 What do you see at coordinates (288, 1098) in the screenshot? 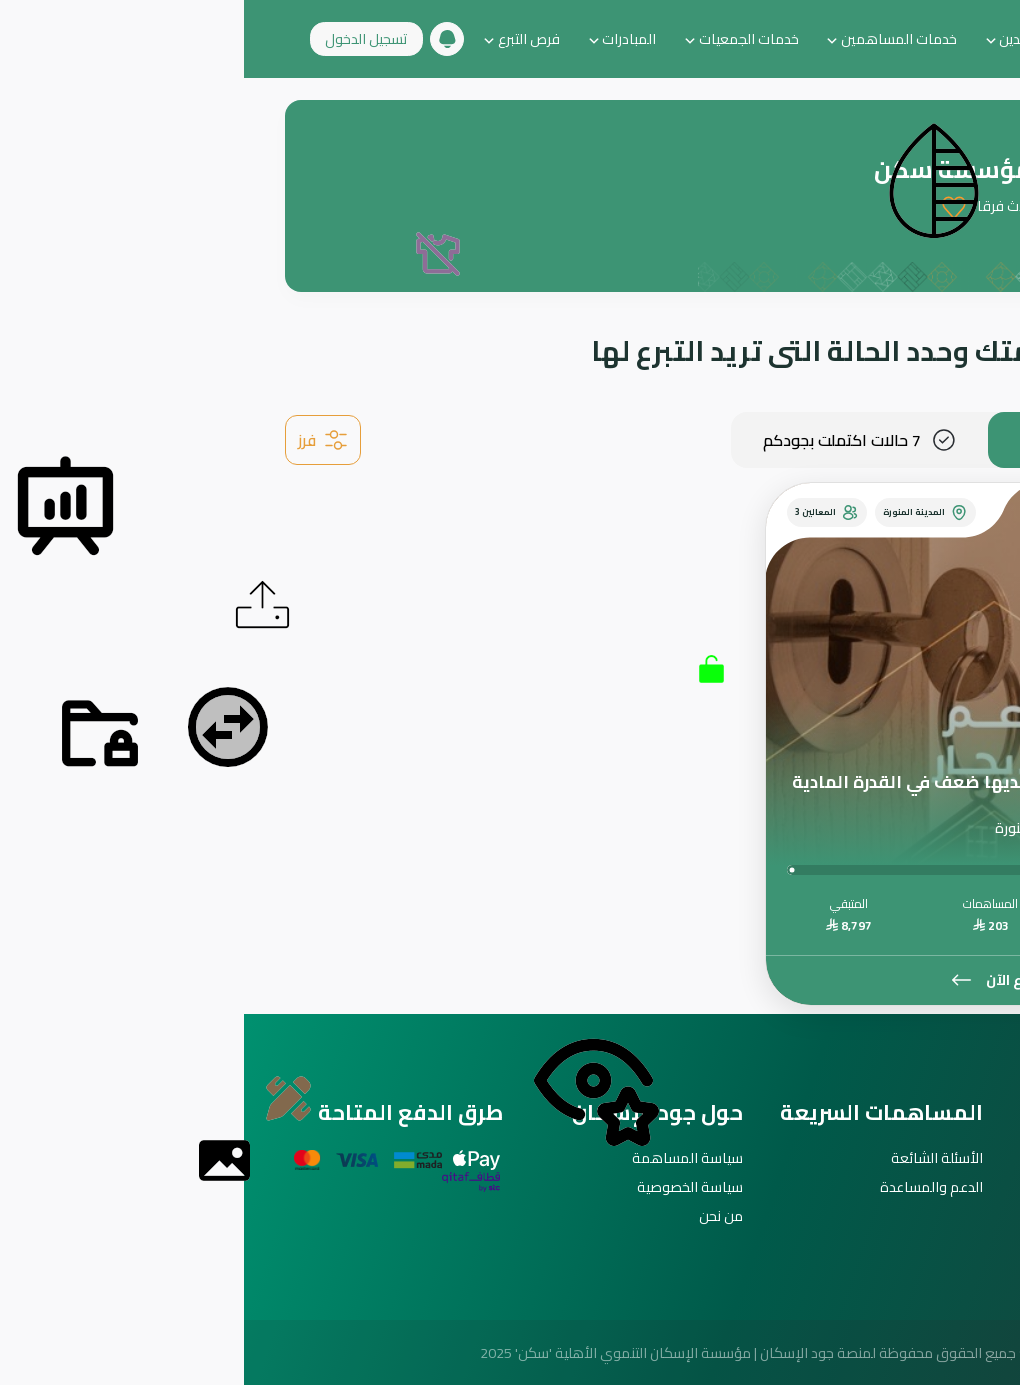
I see `access design or editing tools` at bounding box center [288, 1098].